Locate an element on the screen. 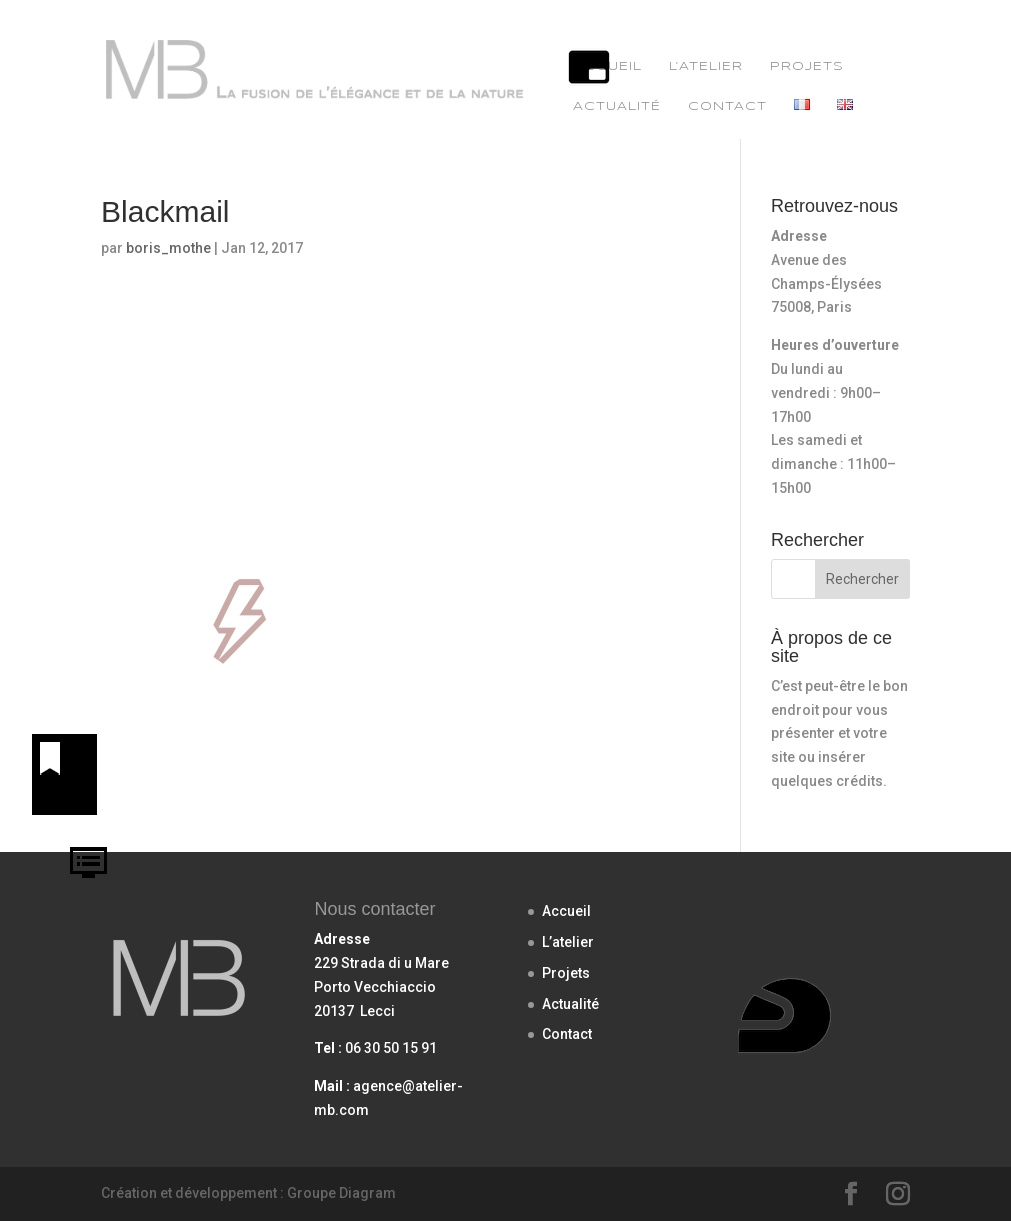 This screenshot has width=1011, height=1221. indicates an event or event handler in code is located at coordinates (237, 621).